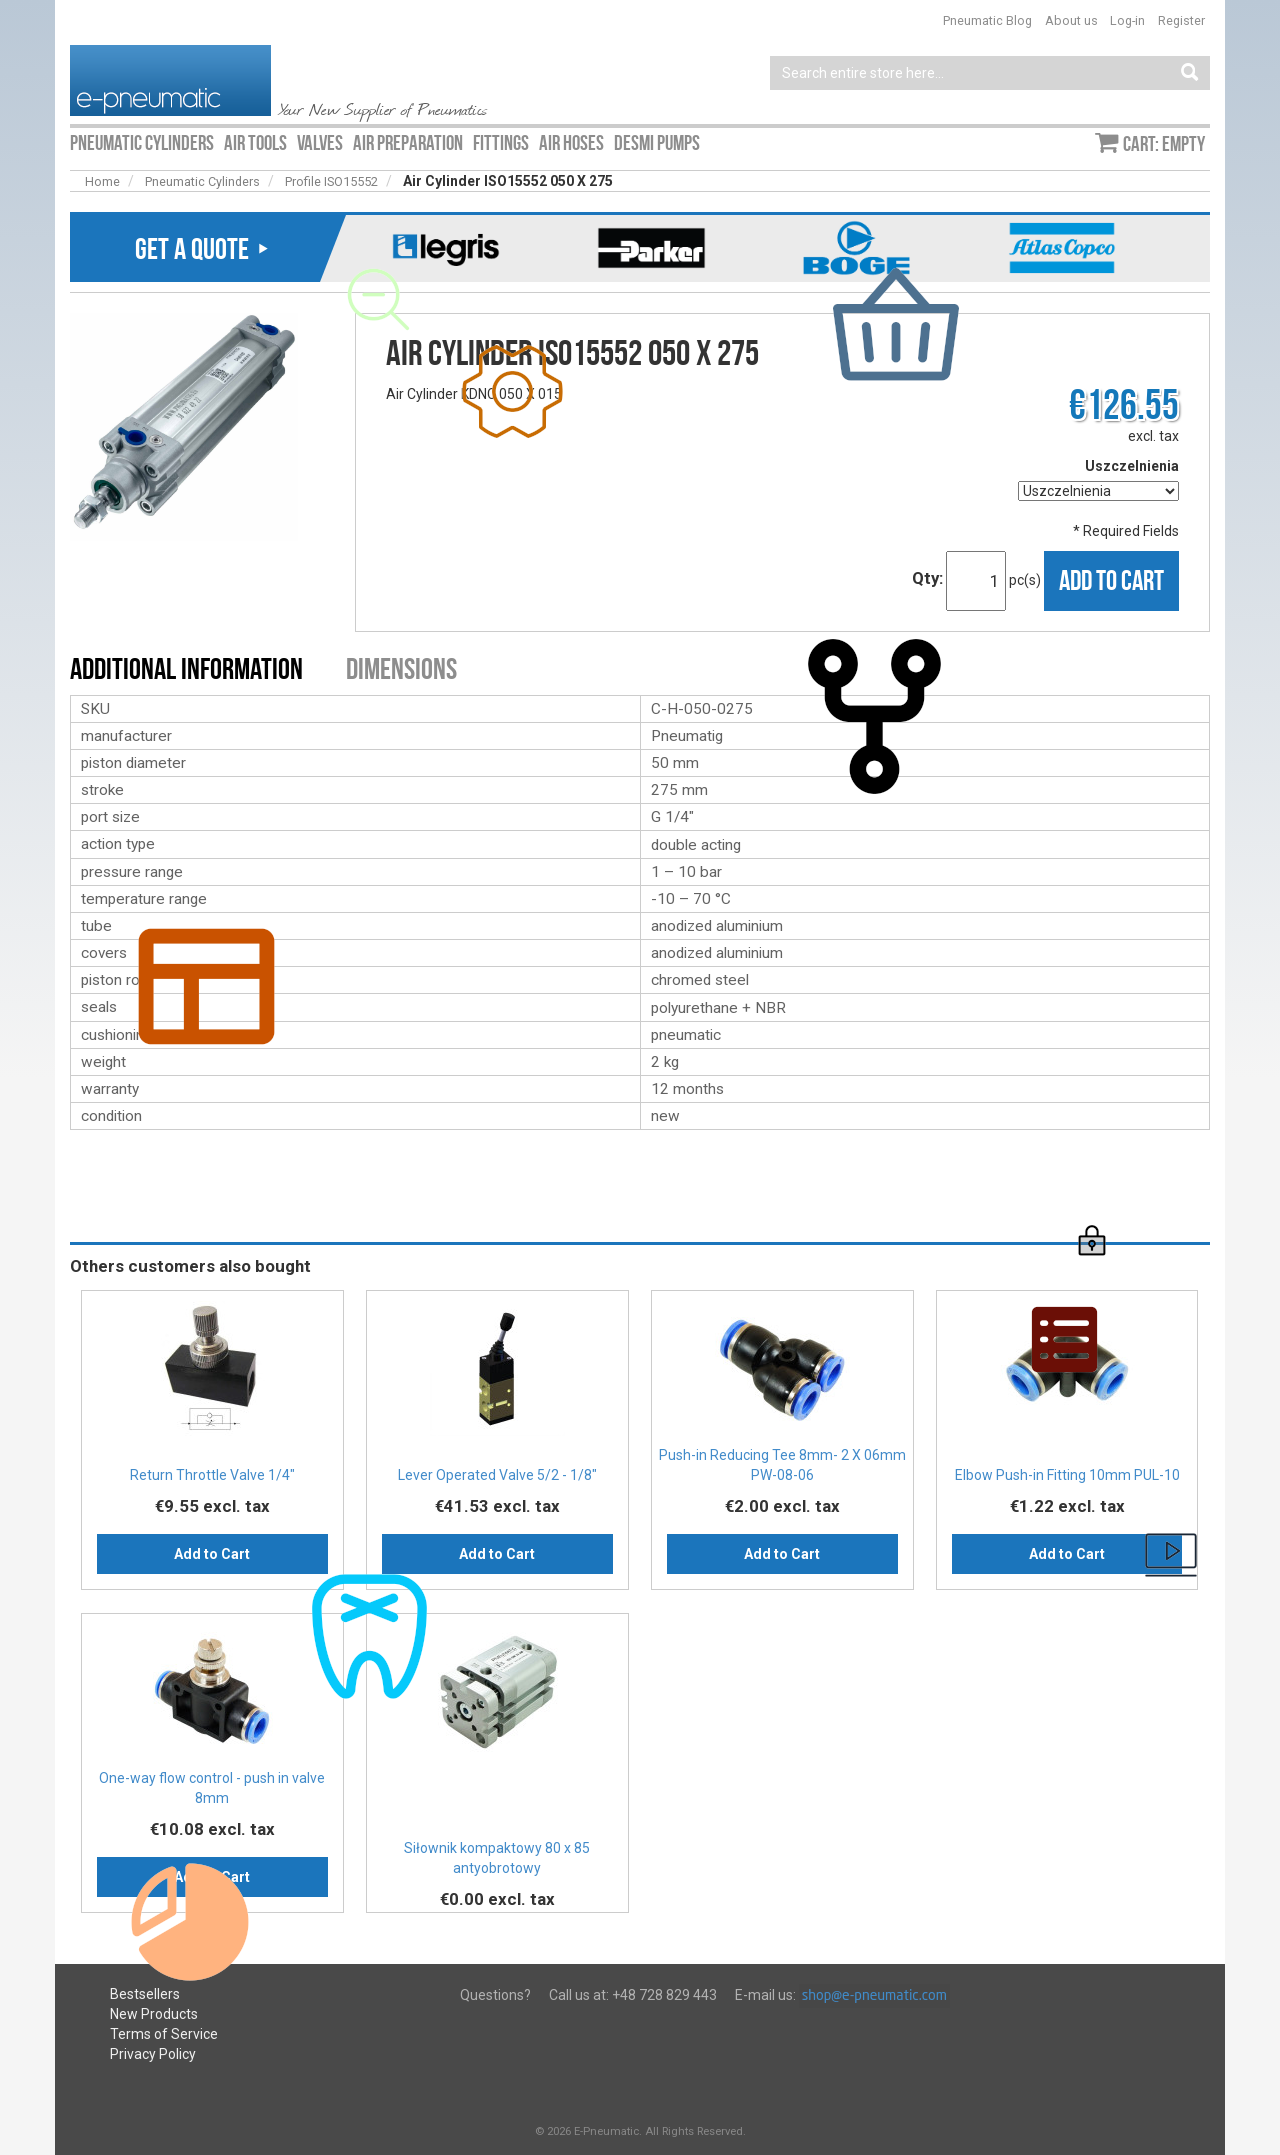  I want to click on view shopping basket, so click(896, 331).